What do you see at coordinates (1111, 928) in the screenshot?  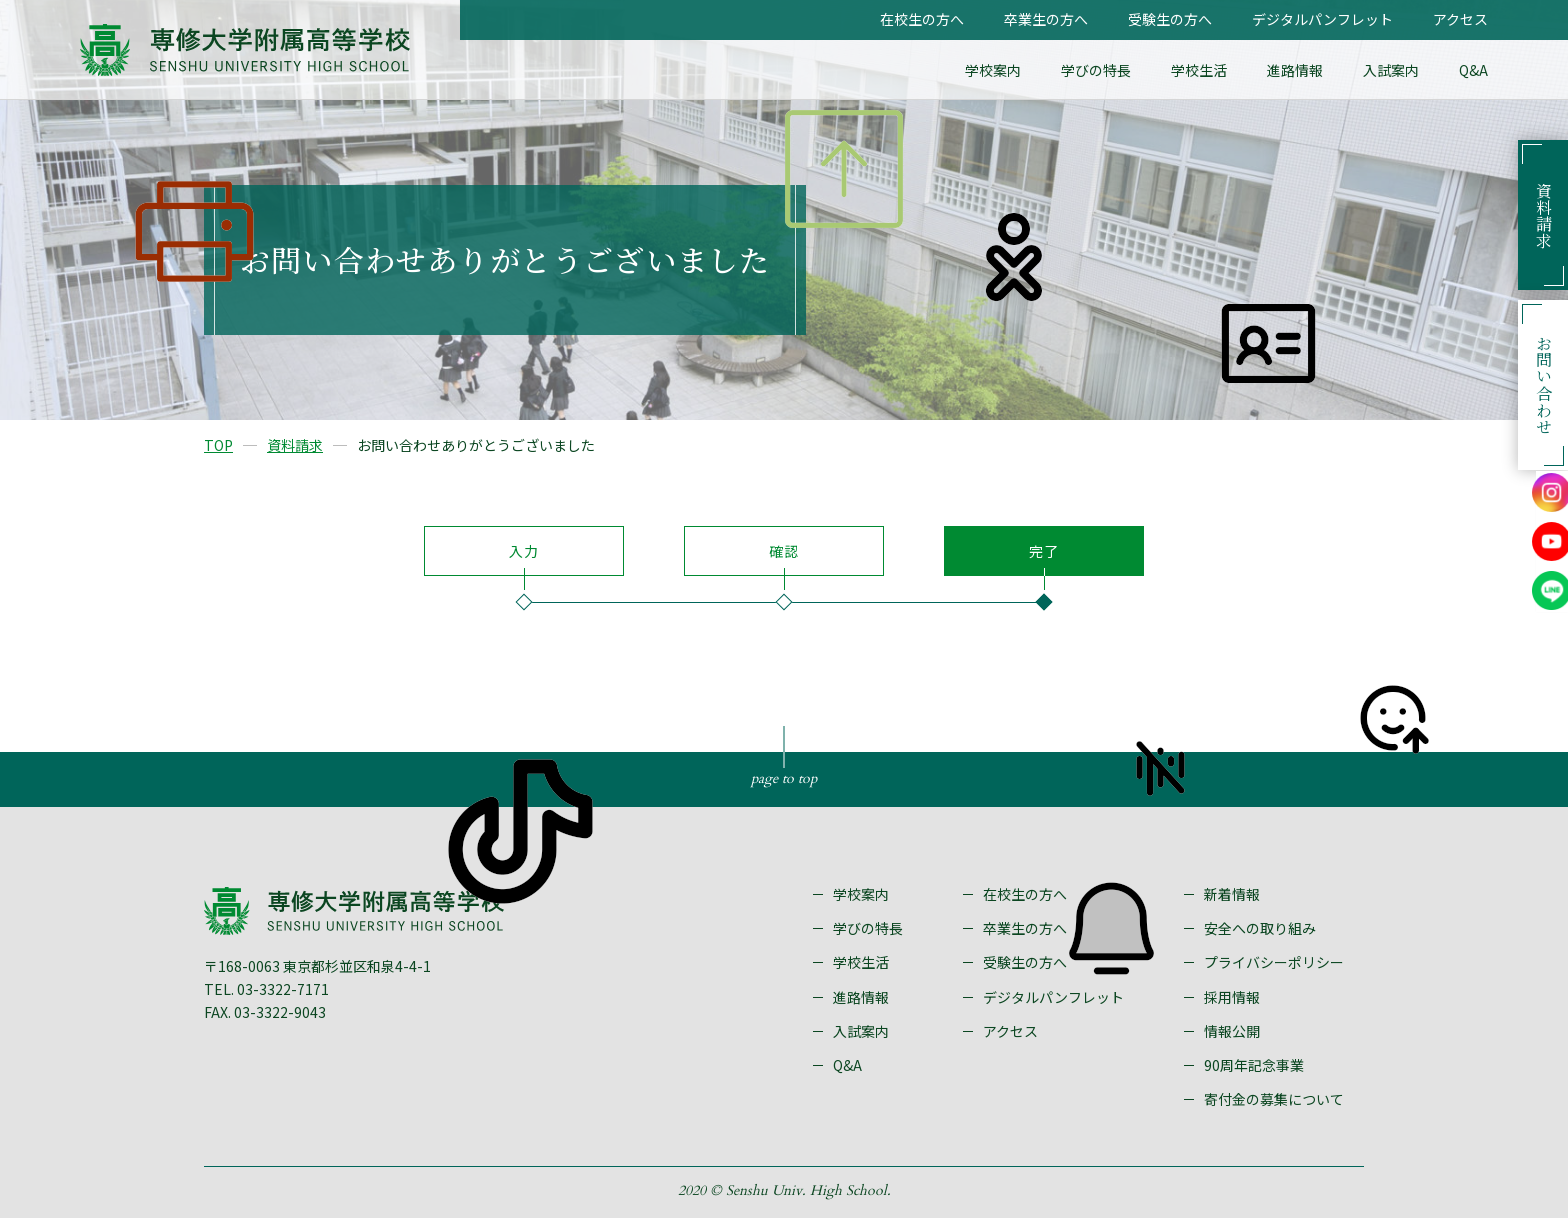 I see `view notifications` at bounding box center [1111, 928].